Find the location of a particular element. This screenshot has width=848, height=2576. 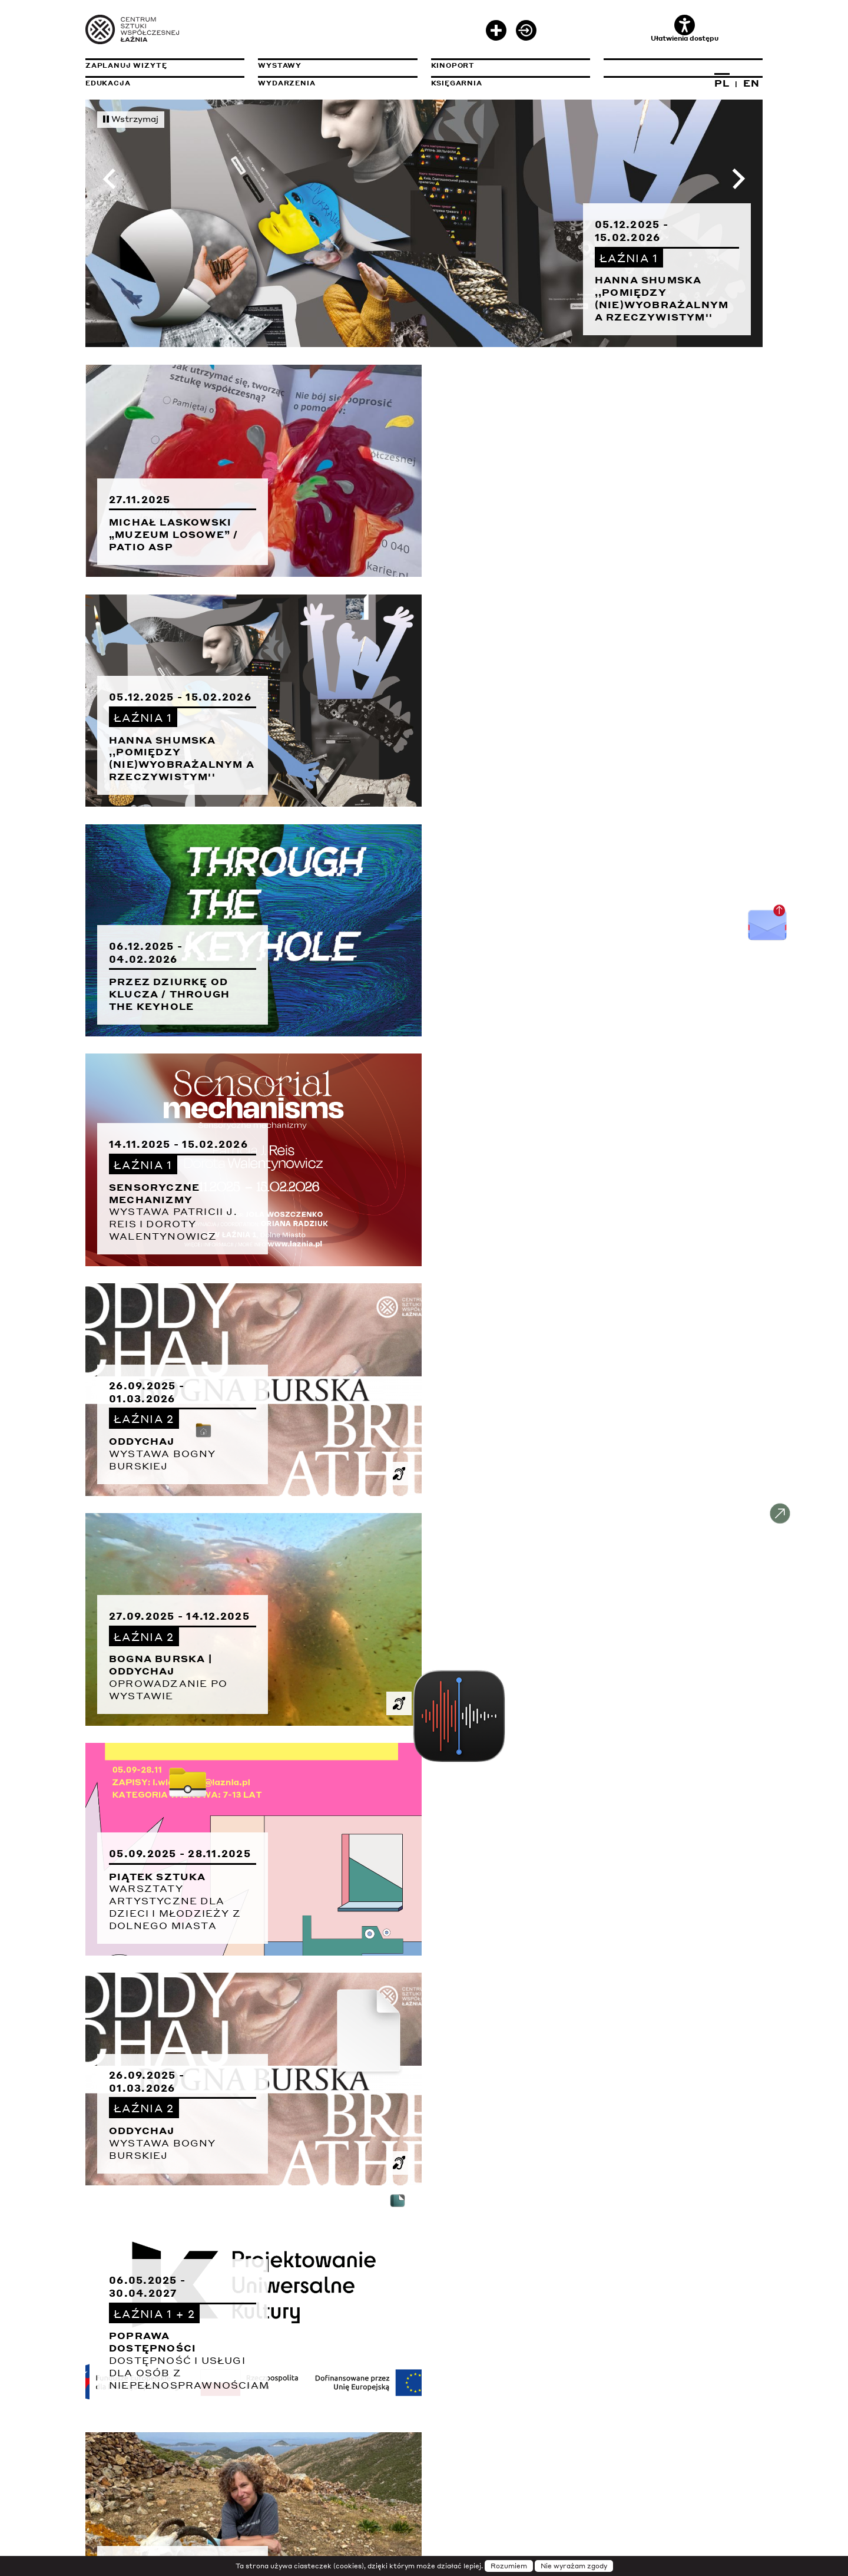

change desktop wallpaper settings is located at coordinates (398, 2200).